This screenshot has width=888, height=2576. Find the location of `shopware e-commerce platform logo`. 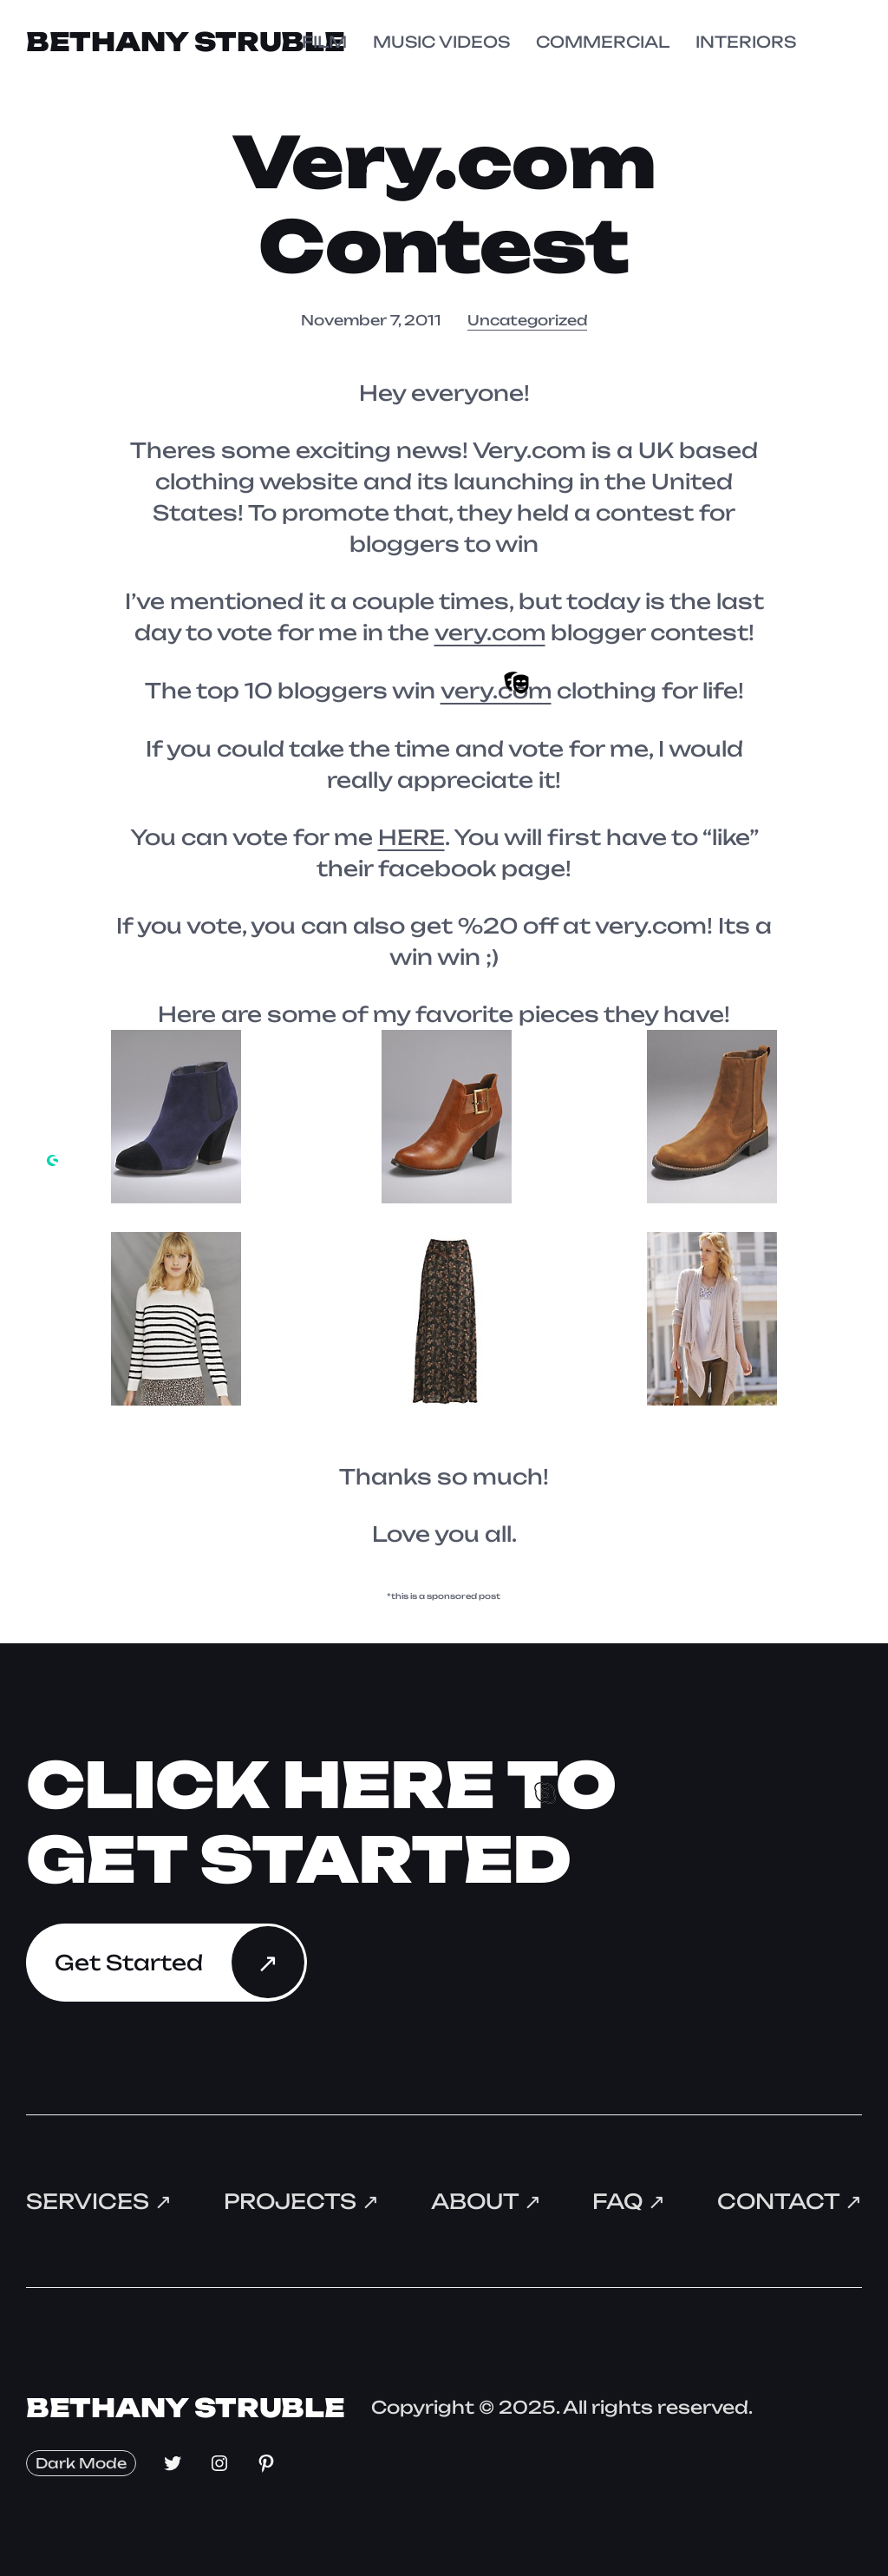

shopware e-commerce platform logo is located at coordinates (52, 1160).